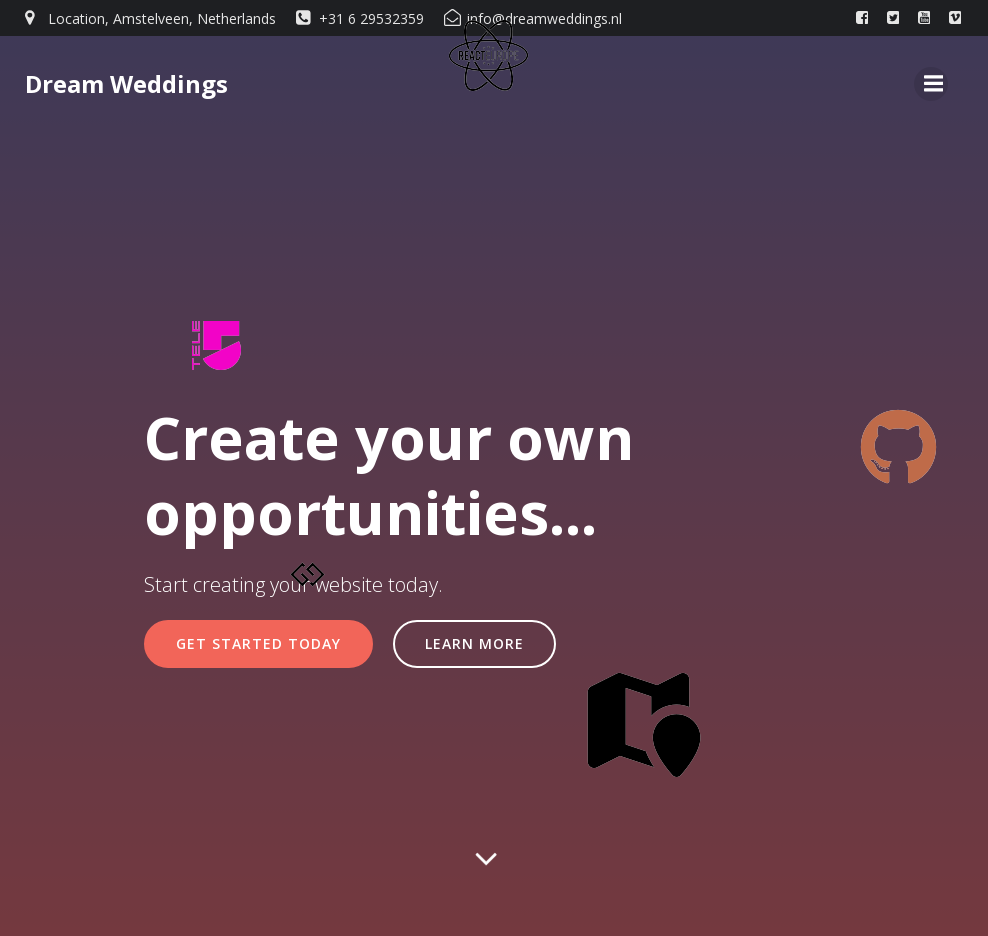 The height and width of the screenshot is (936, 988). I want to click on visit the Tele 5 television network website, so click(216, 345).